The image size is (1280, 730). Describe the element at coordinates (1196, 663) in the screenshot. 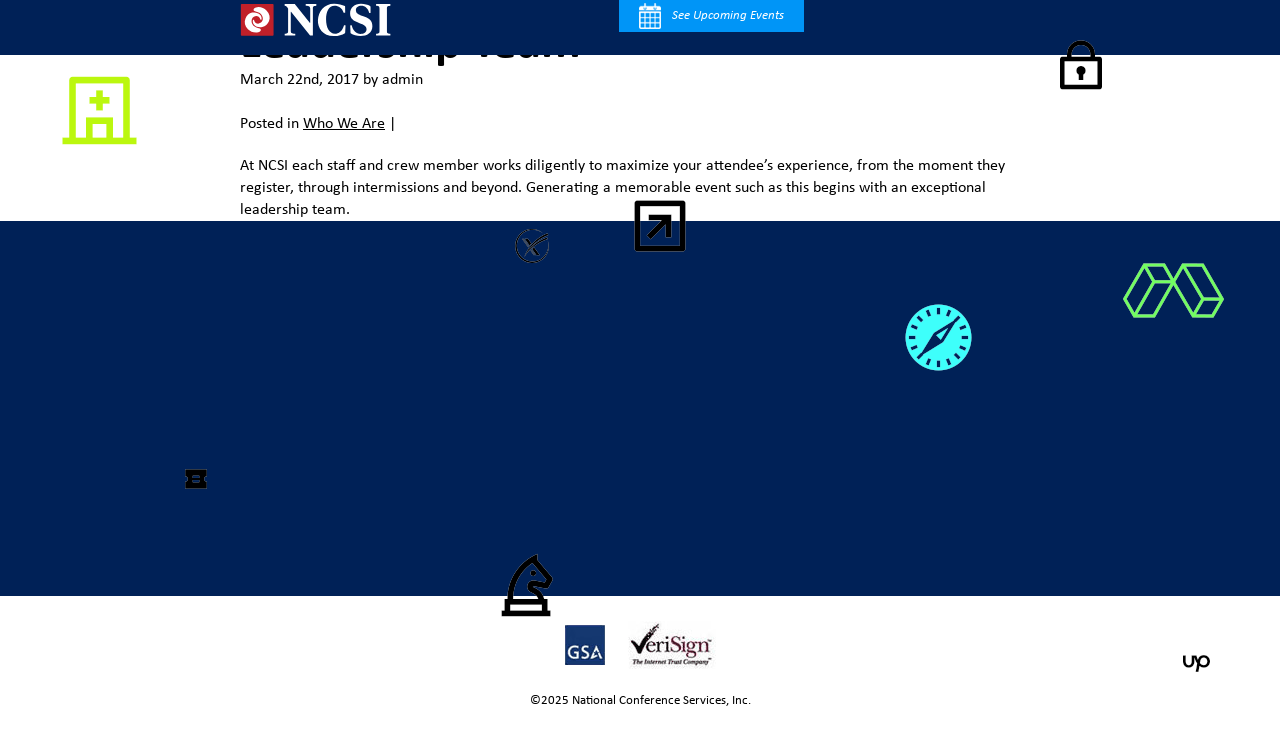

I see `upwork logo - access freelance marketplace` at that location.